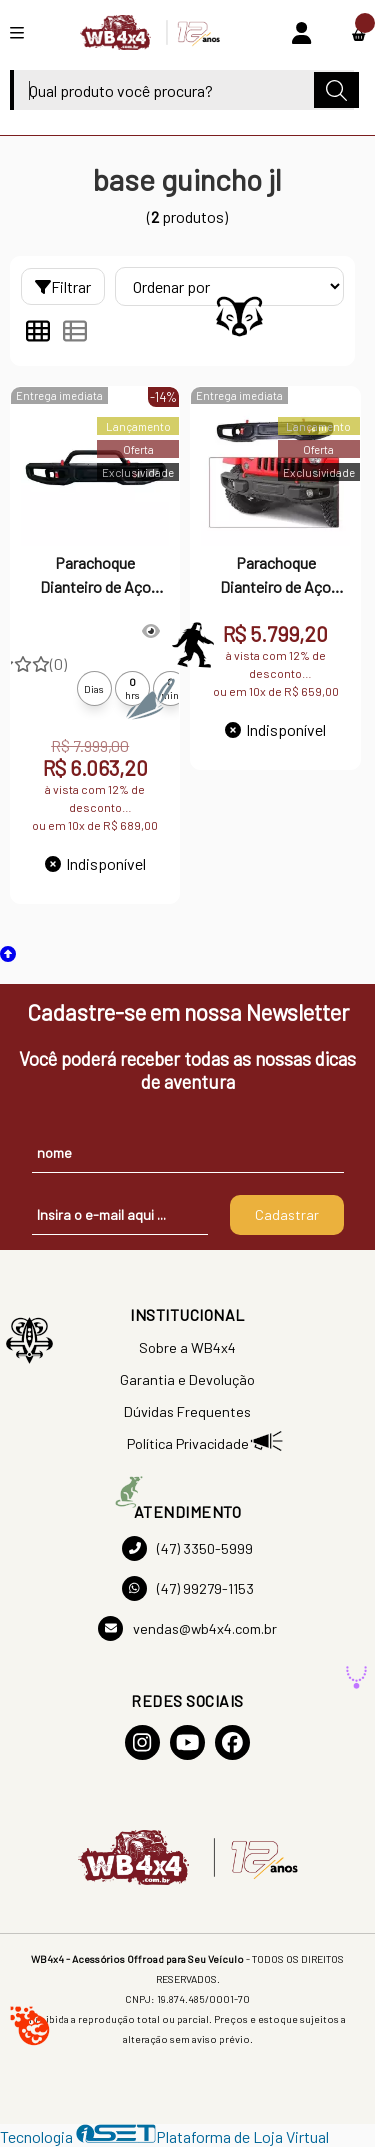  Describe the element at coordinates (30, 2026) in the screenshot. I see `indicates a dissolving or disintegrating effect` at that location.